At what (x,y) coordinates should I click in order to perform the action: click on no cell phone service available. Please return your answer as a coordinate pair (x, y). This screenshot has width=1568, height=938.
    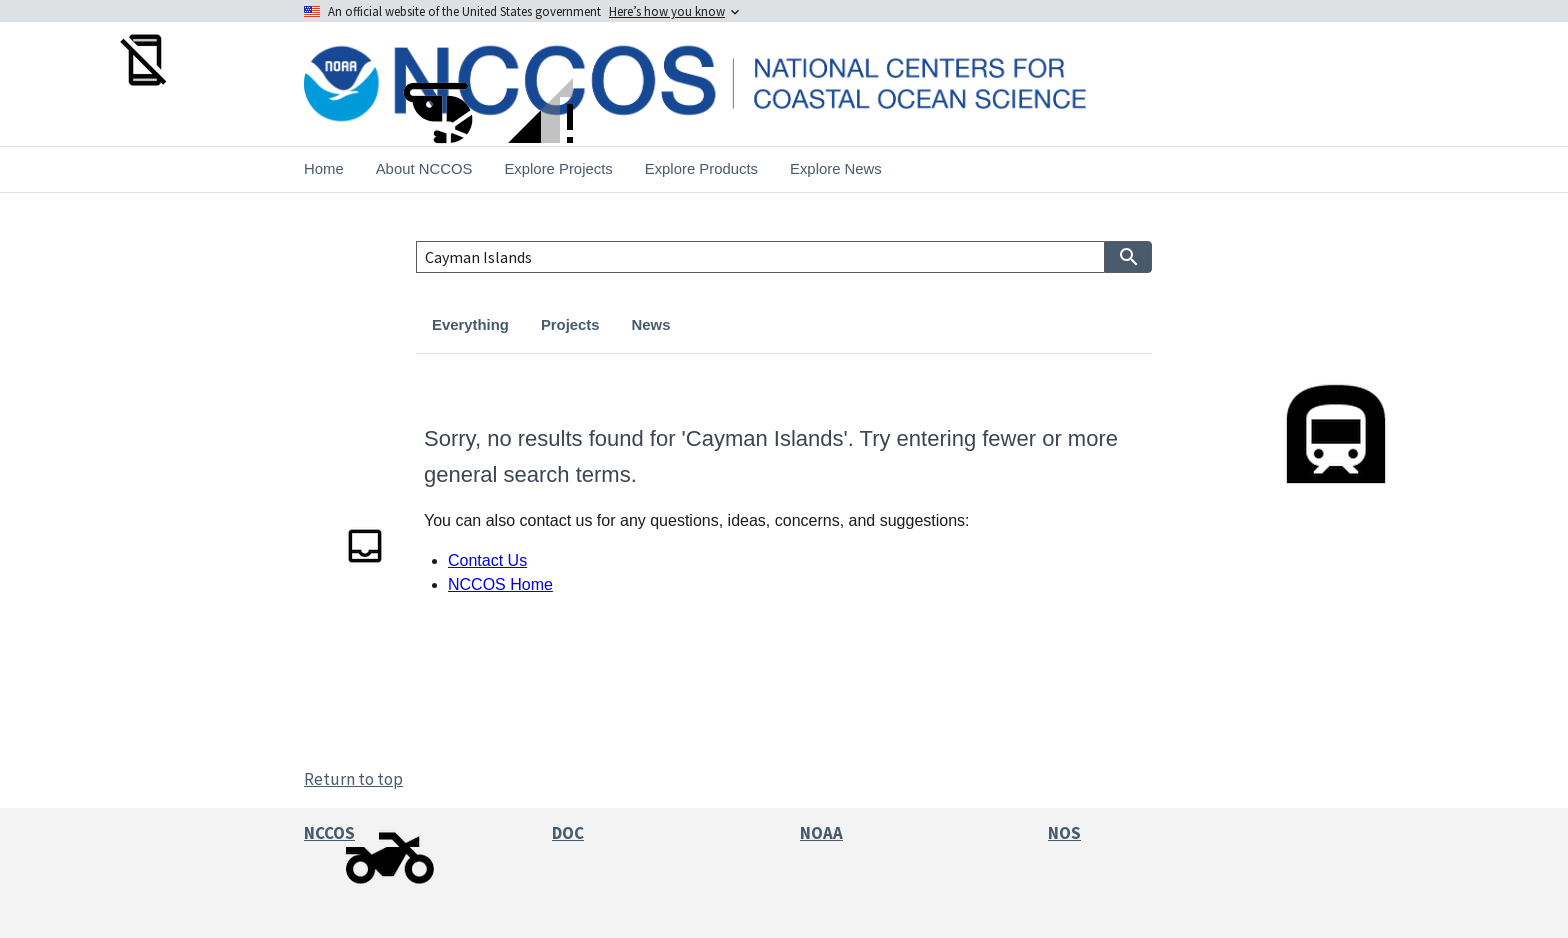
    Looking at the image, I should click on (145, 60).